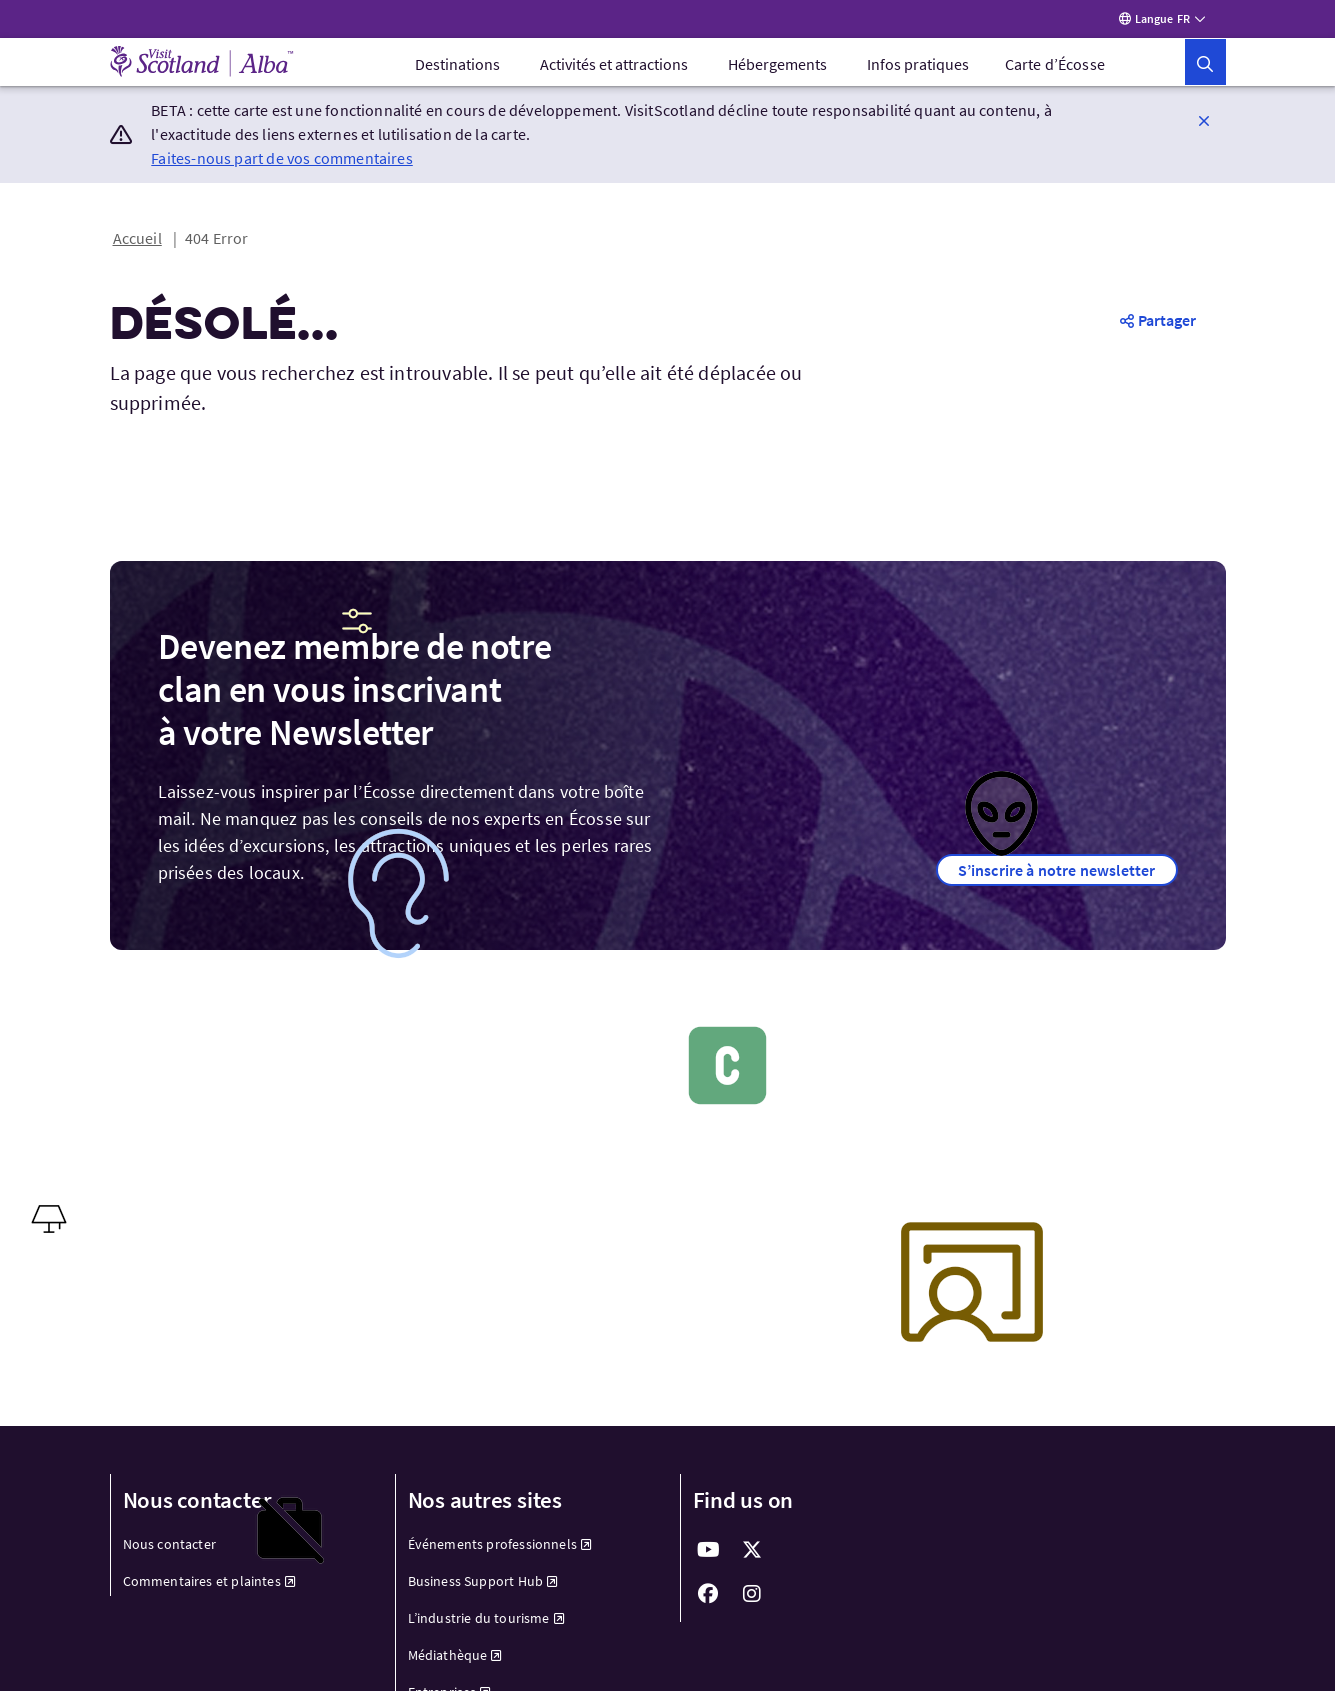 The image size is (1335, 1691). What do you see at coordinates (357, 621) in the screenshot?
I see `adjust settings or preferences` at bounding box center [357, 621].